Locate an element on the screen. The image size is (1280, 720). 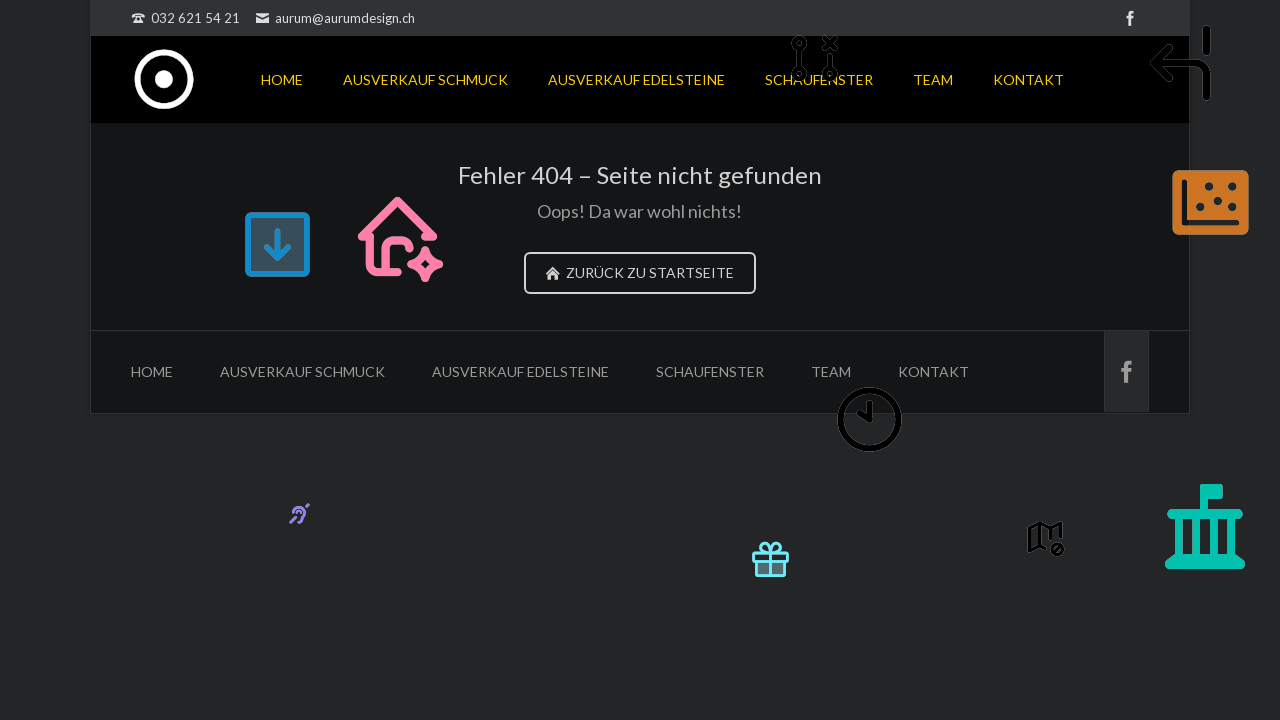
view government or civic locations is located at coordinates (1205, 529).